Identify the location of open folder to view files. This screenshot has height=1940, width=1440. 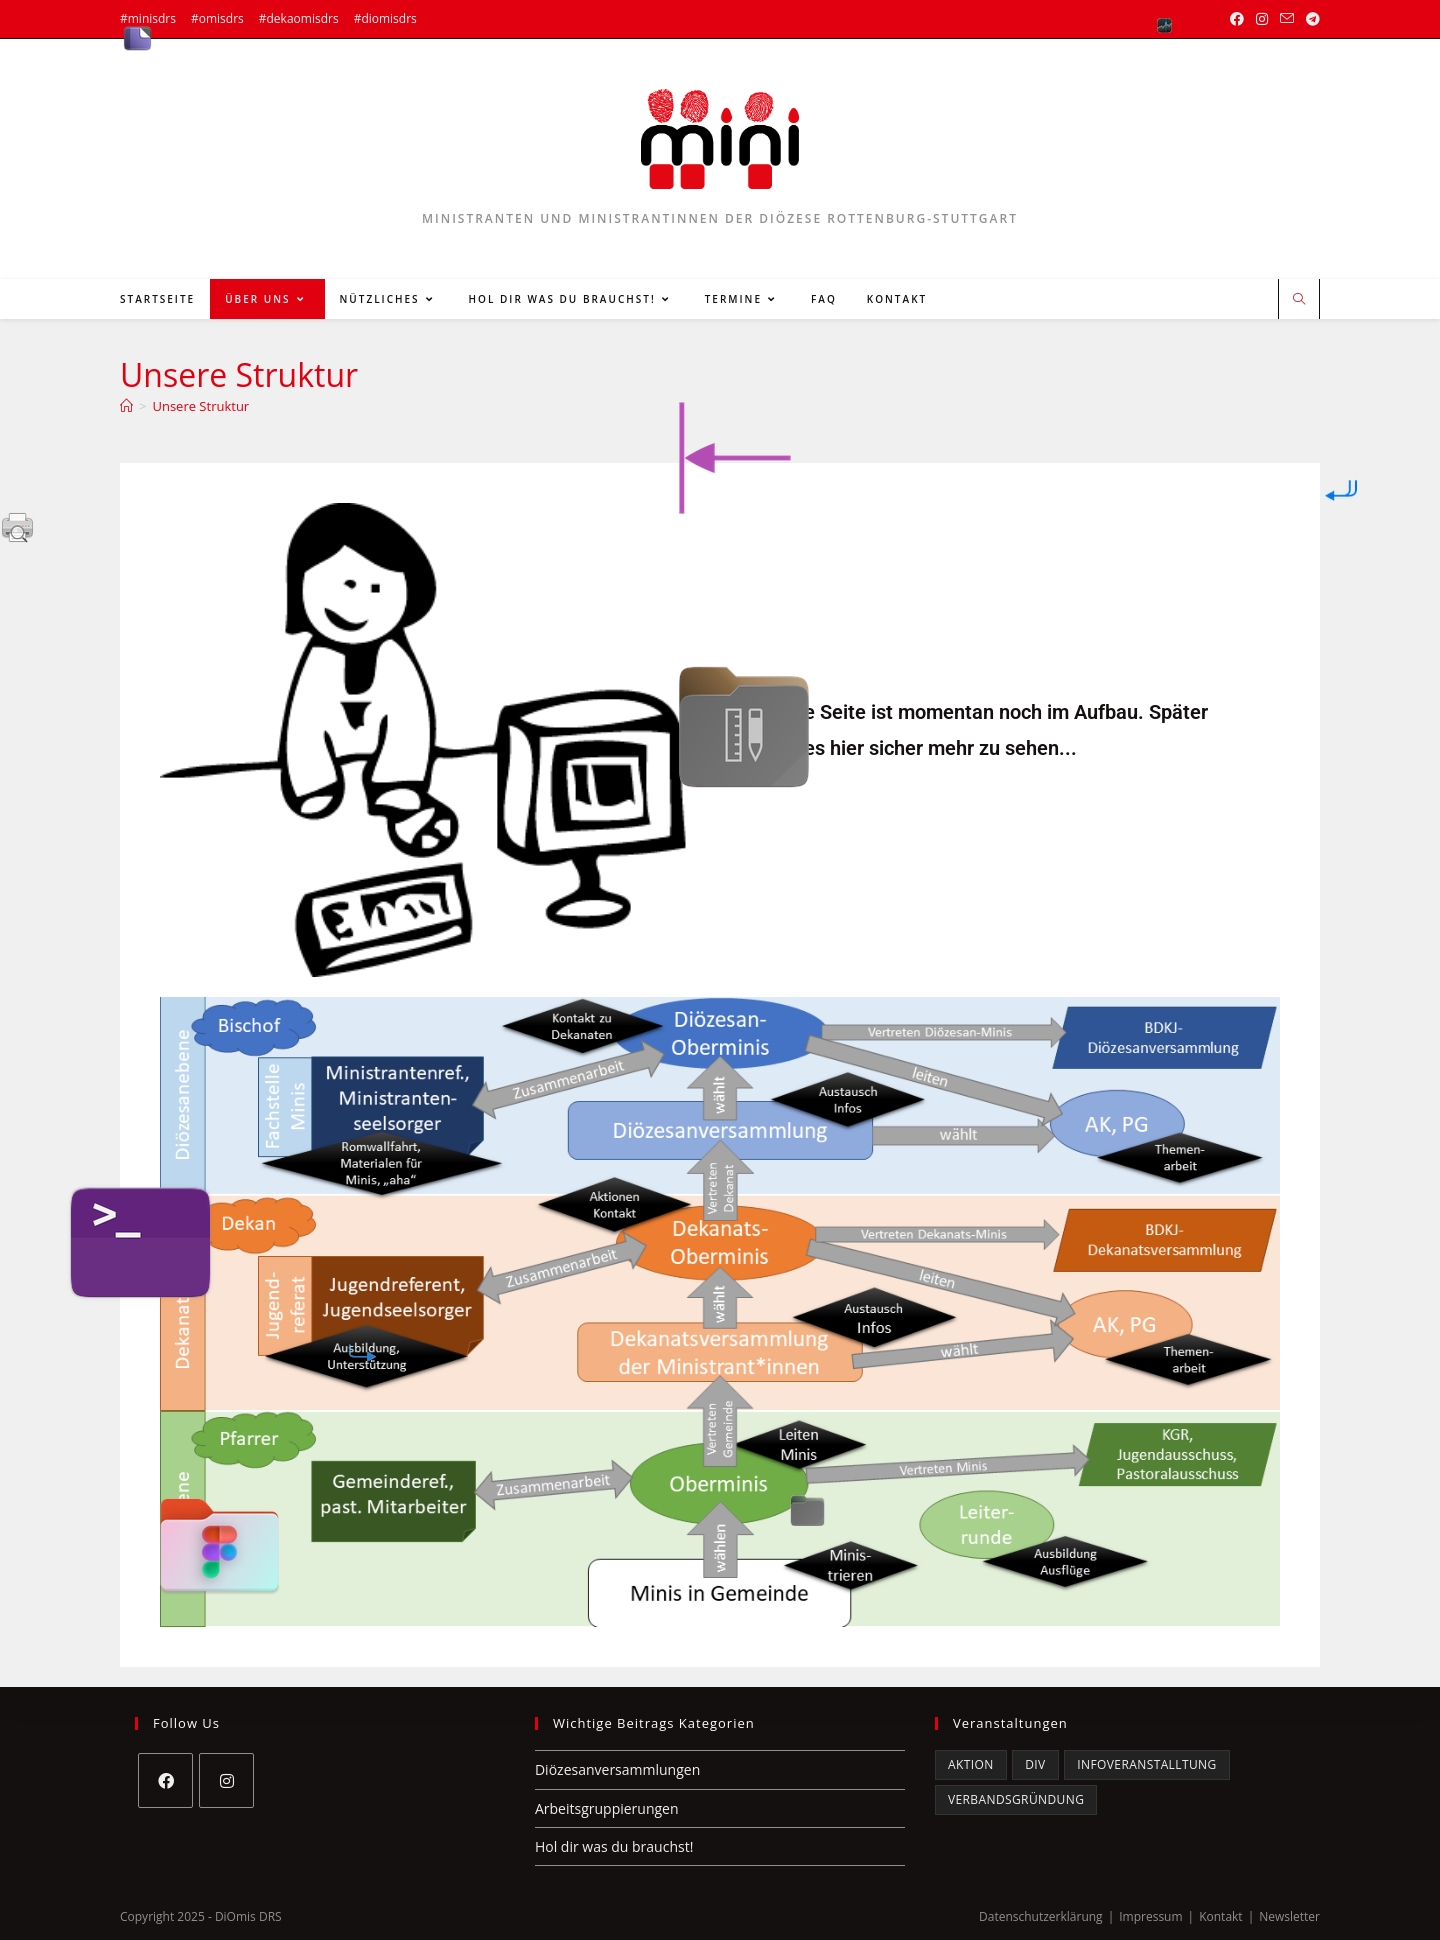
(807, 1510).